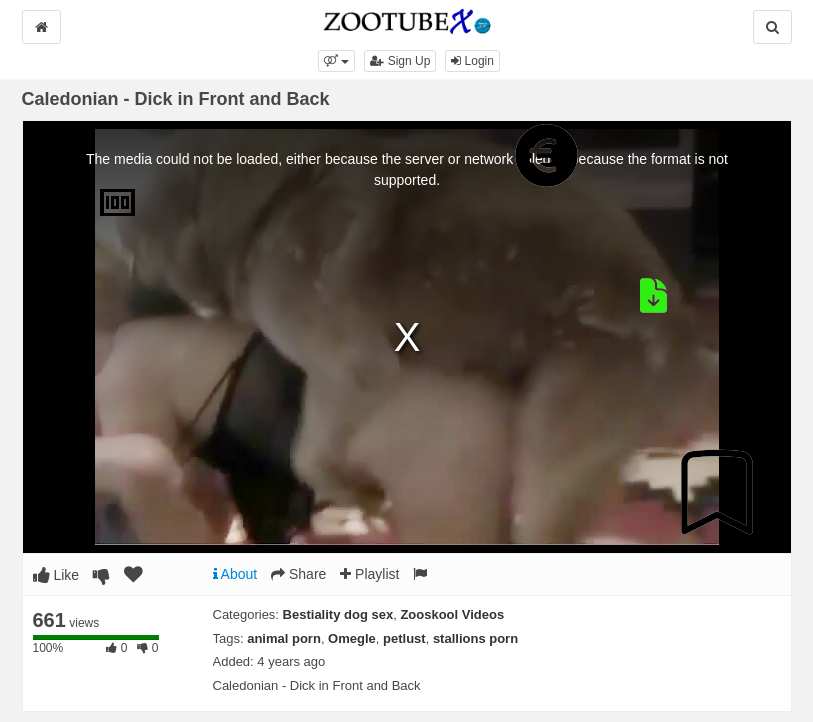  What do you see at coordinates (546, 155) in the screenshot?
I see `view price or amount in euros` at bounding box center [546, 155].